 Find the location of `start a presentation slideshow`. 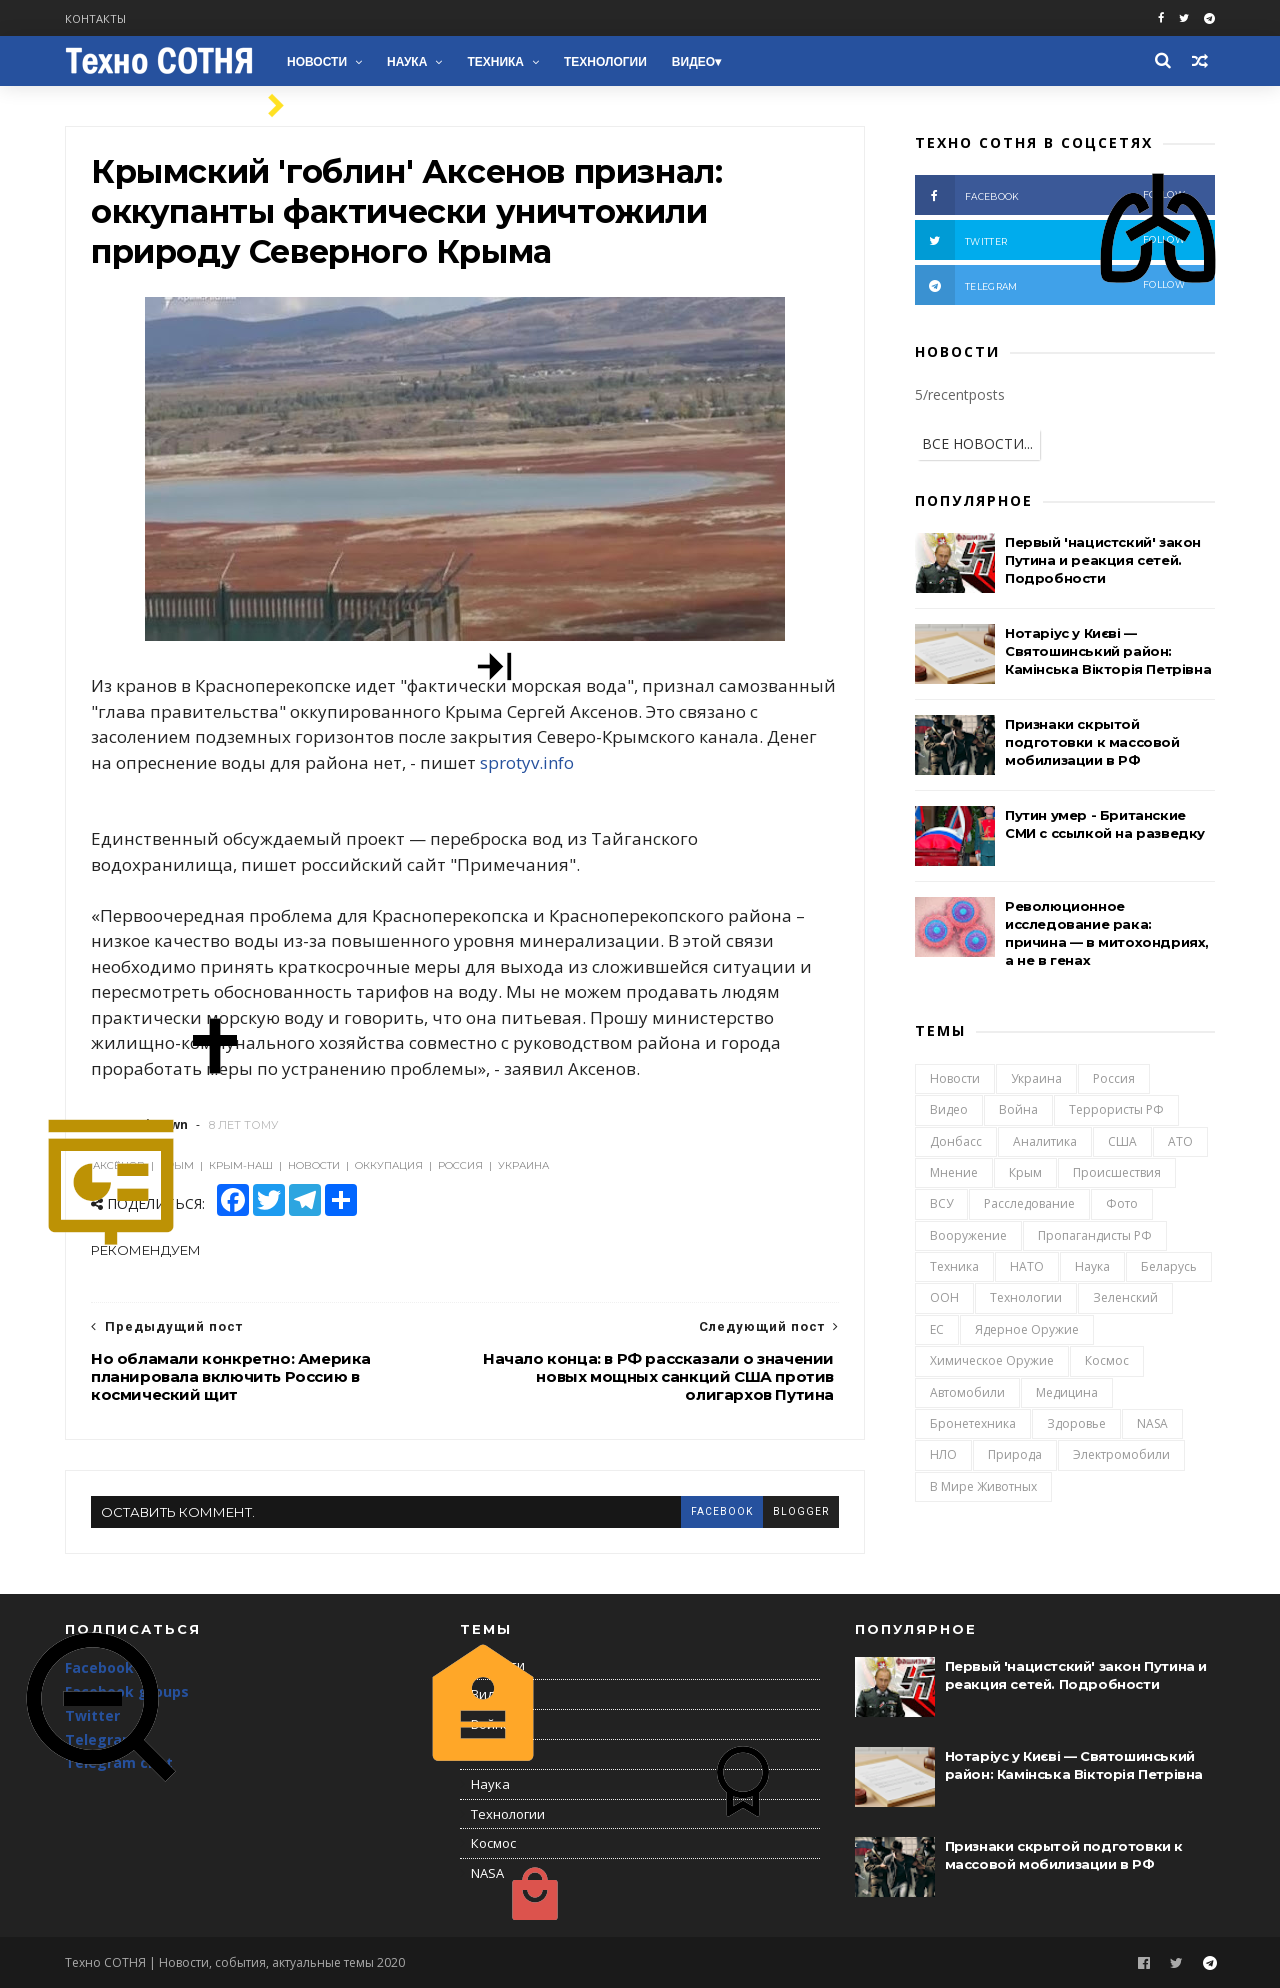

start a presentation slideshow is located at coordinates (111, 1176).